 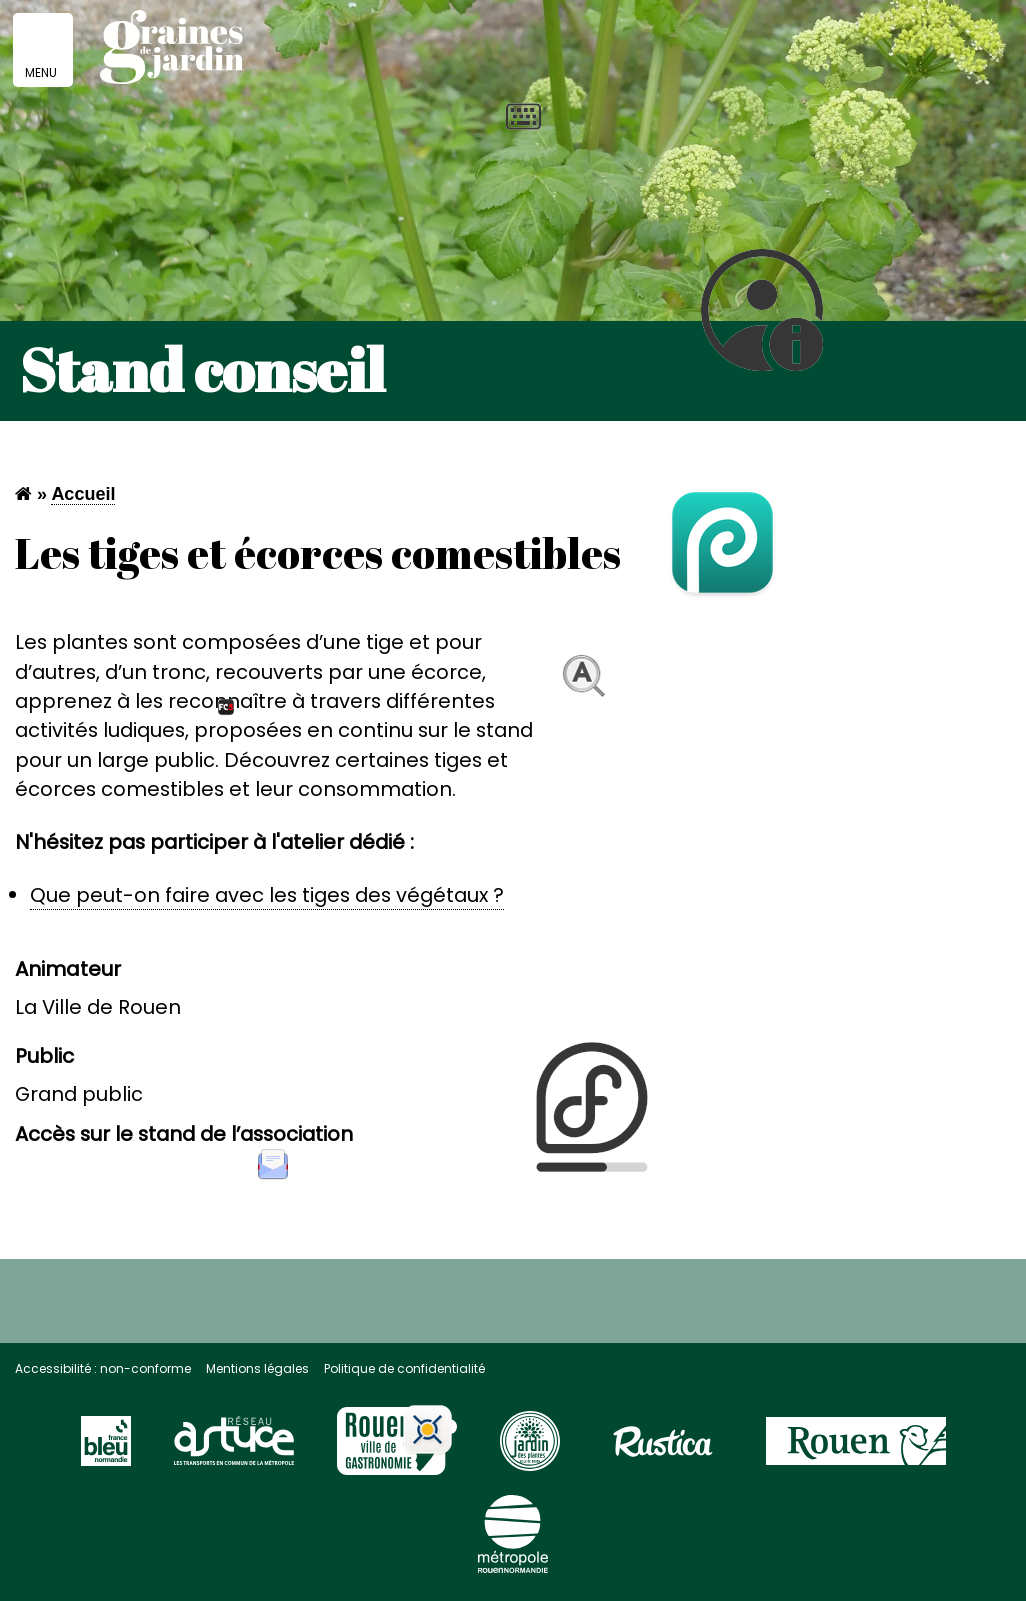 What do you see at coordinates (523, 116) in the screenshot?
I see `open keyboard settings` at bounding box center [523, 116].